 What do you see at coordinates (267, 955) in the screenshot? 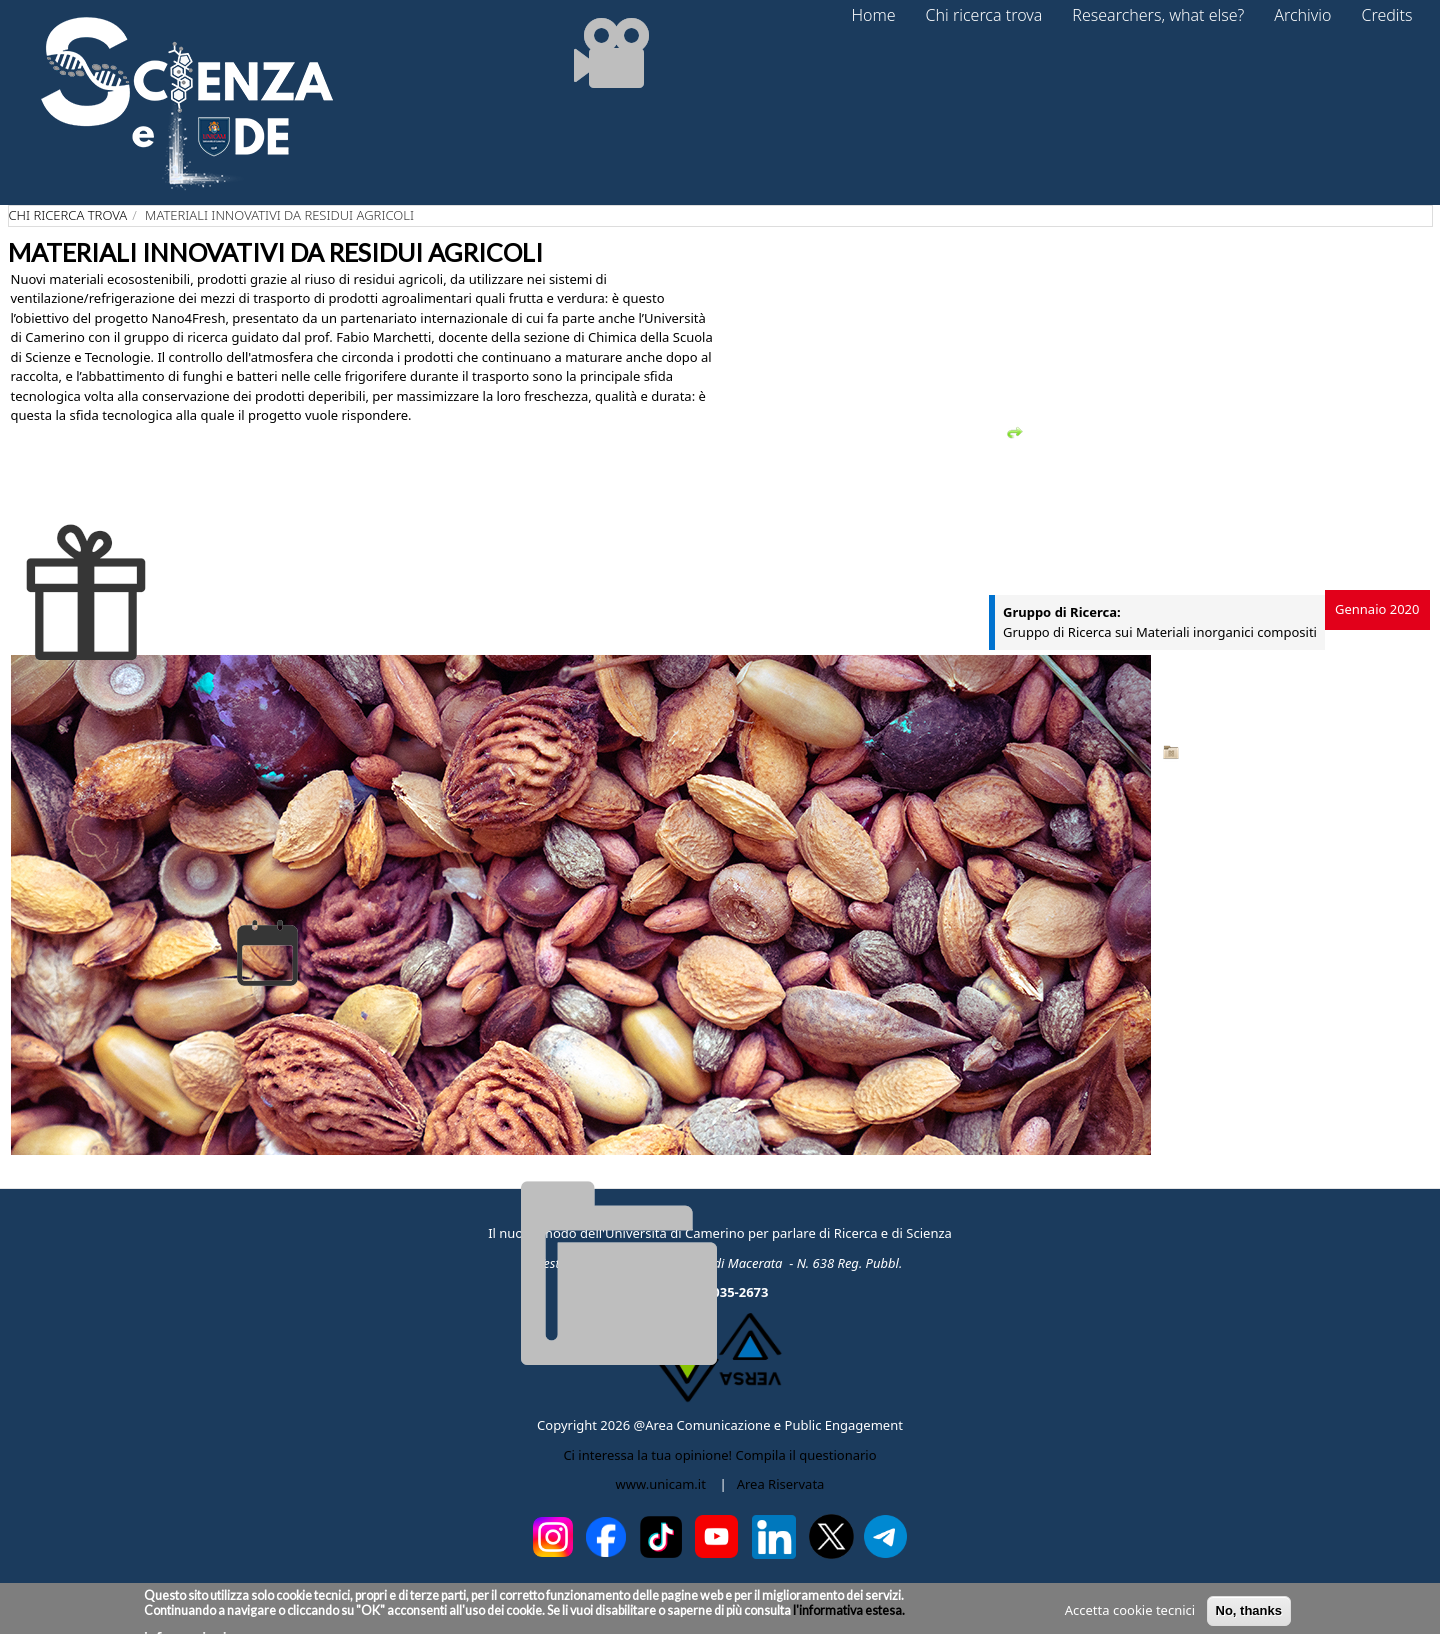
I see `open calendar app` at bounding box center [267, 955].